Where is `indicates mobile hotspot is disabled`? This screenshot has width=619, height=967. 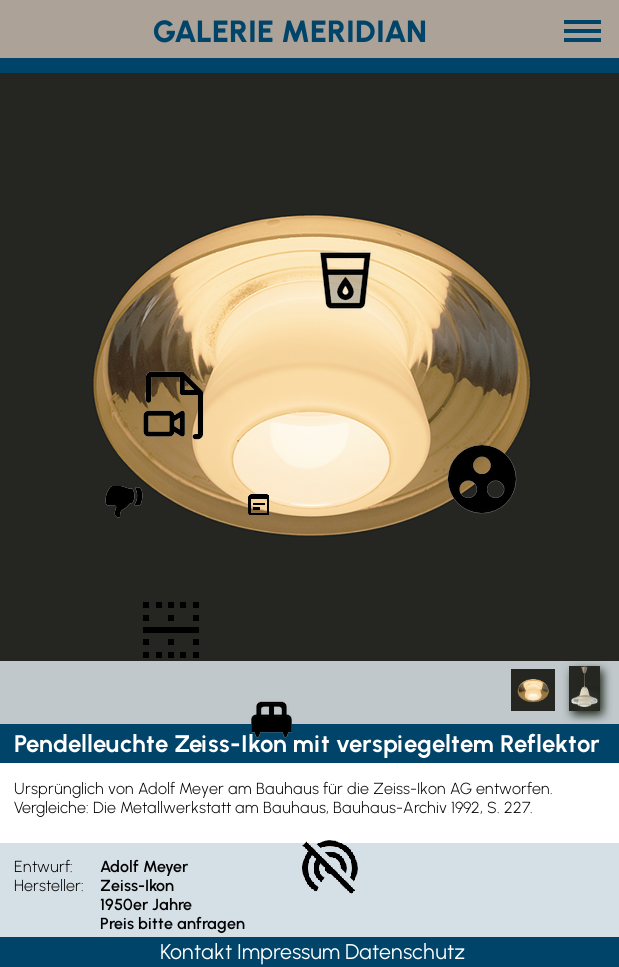
indicates mobile hotspot is disabled is located at coordinates (330, 868).